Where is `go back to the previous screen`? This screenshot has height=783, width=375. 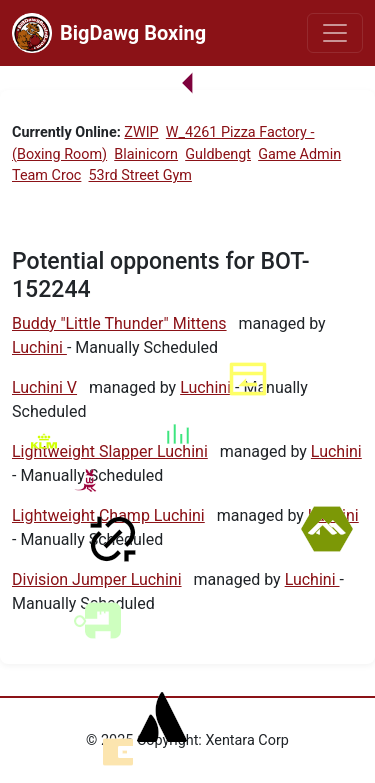
go back to the previous screen is located at coordinates (189, 83).